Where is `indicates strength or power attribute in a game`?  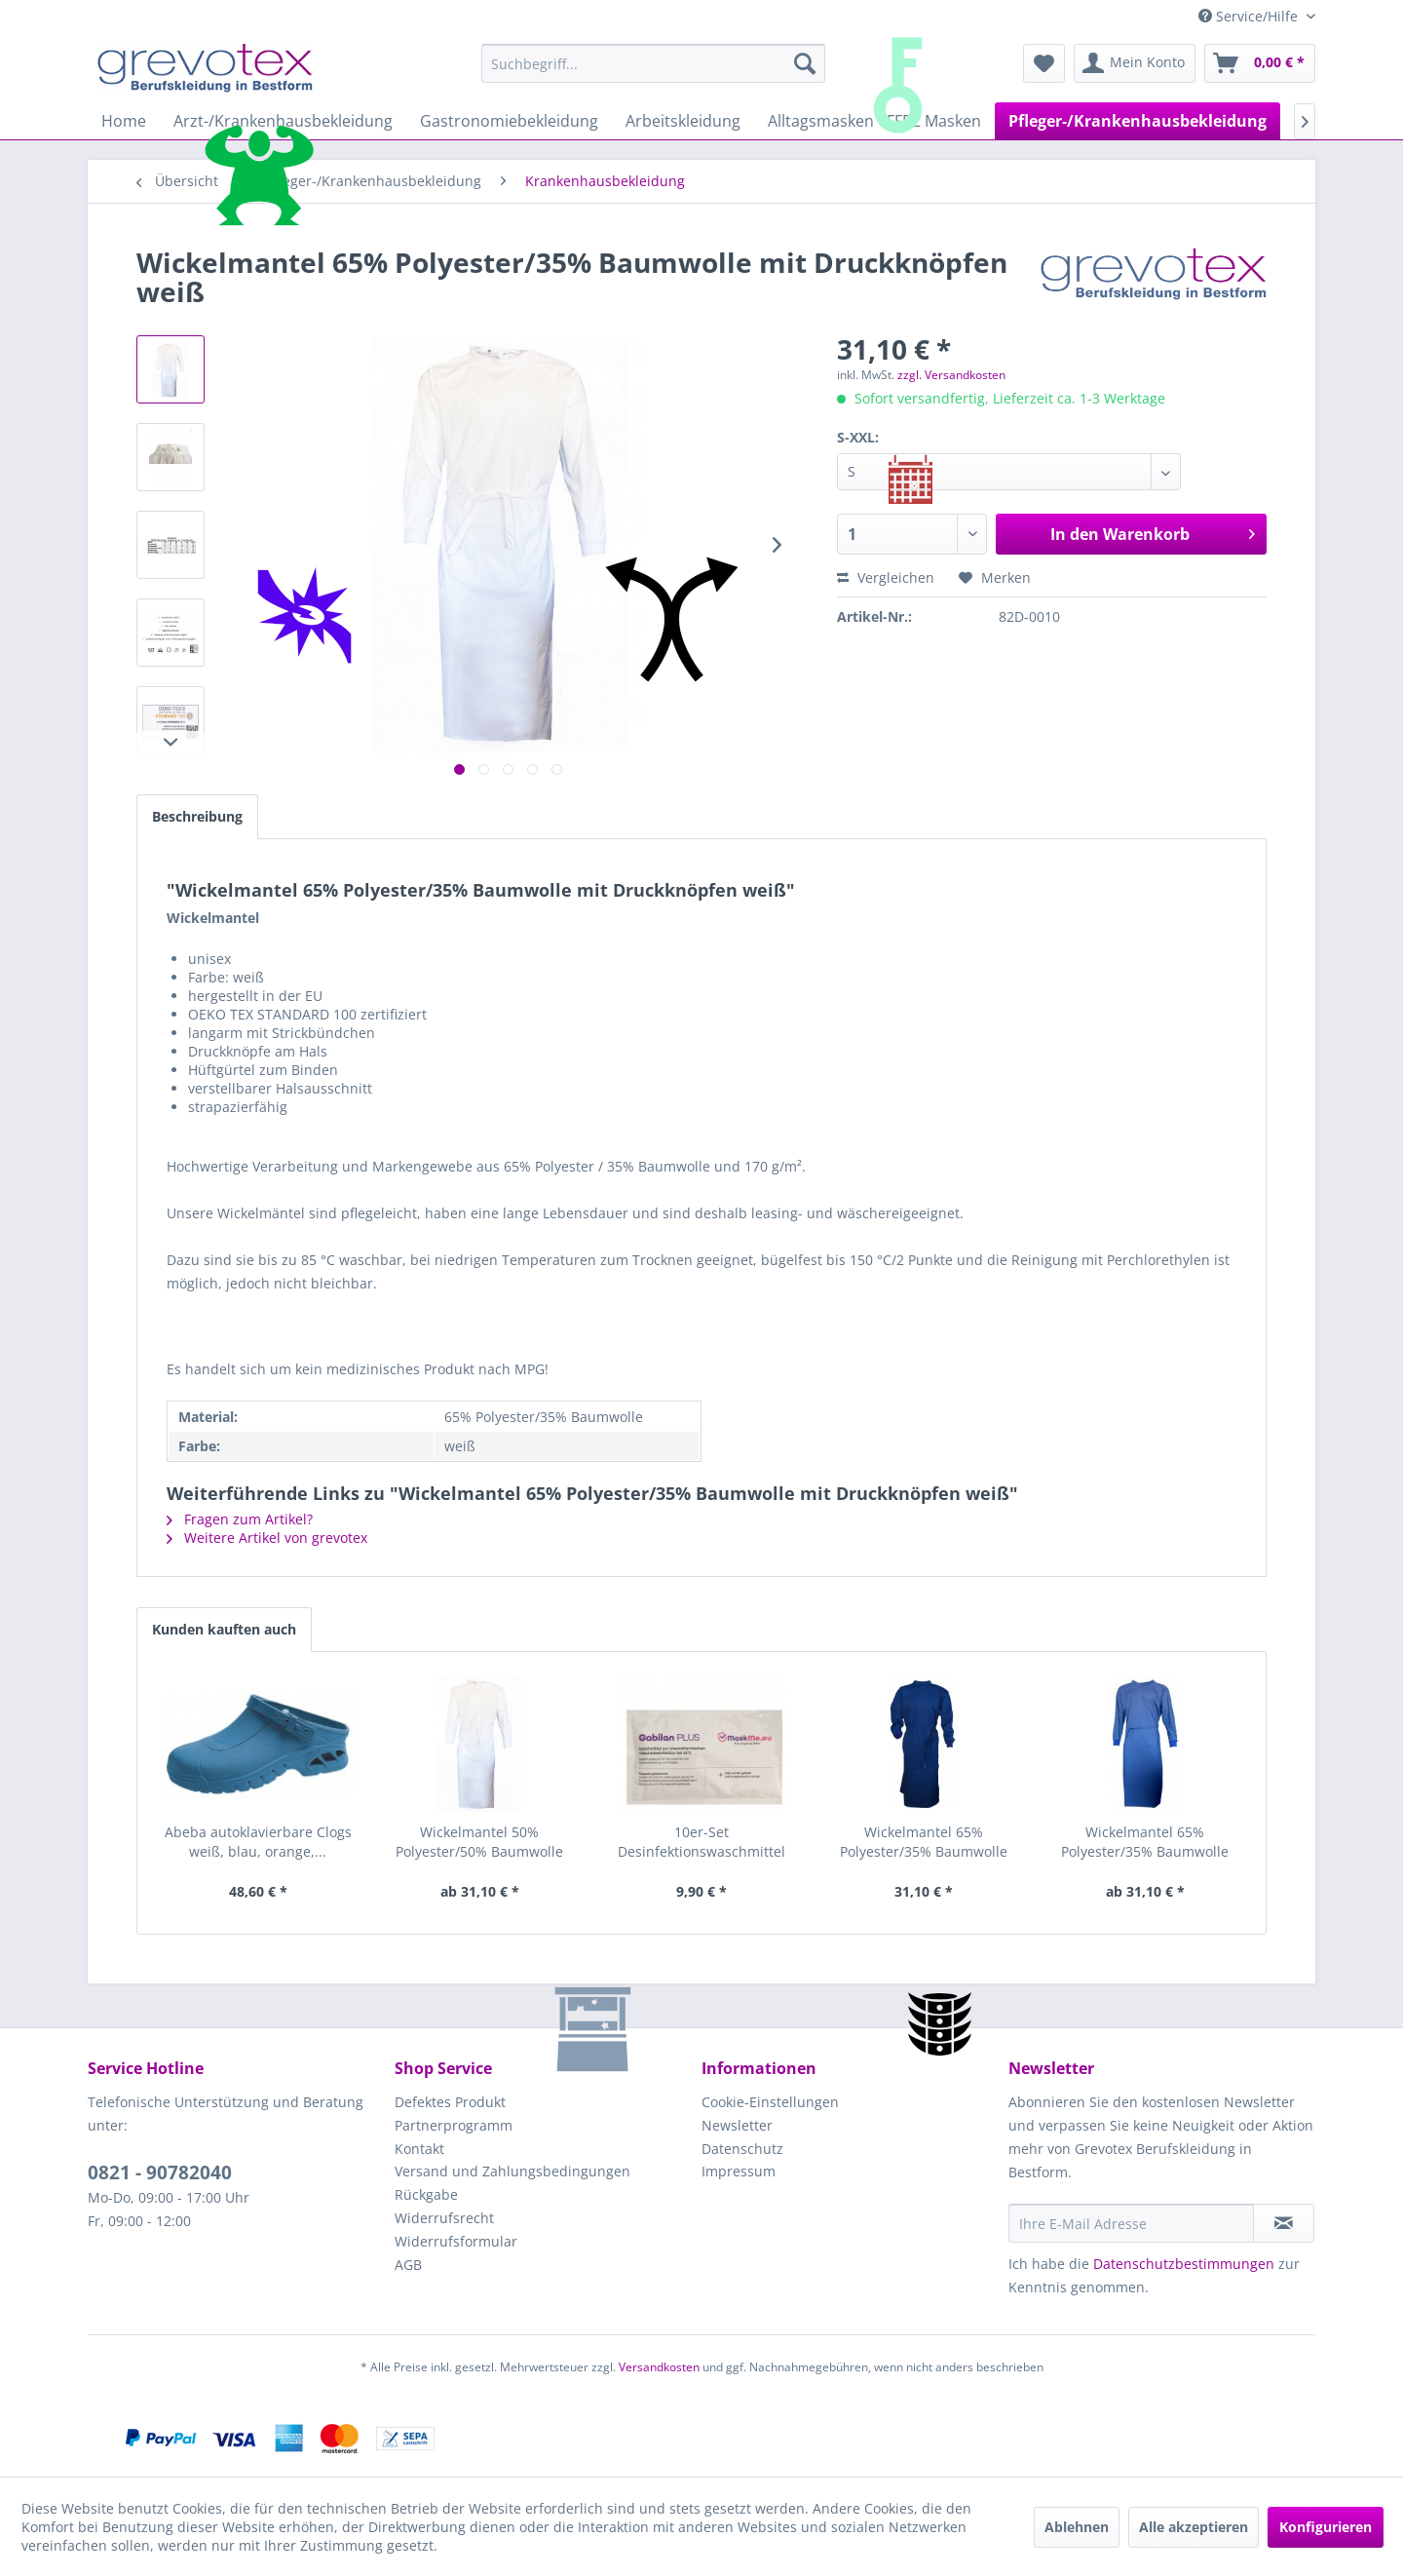 indicates strength or power attribute in a game is located at coordinates (259, 173).